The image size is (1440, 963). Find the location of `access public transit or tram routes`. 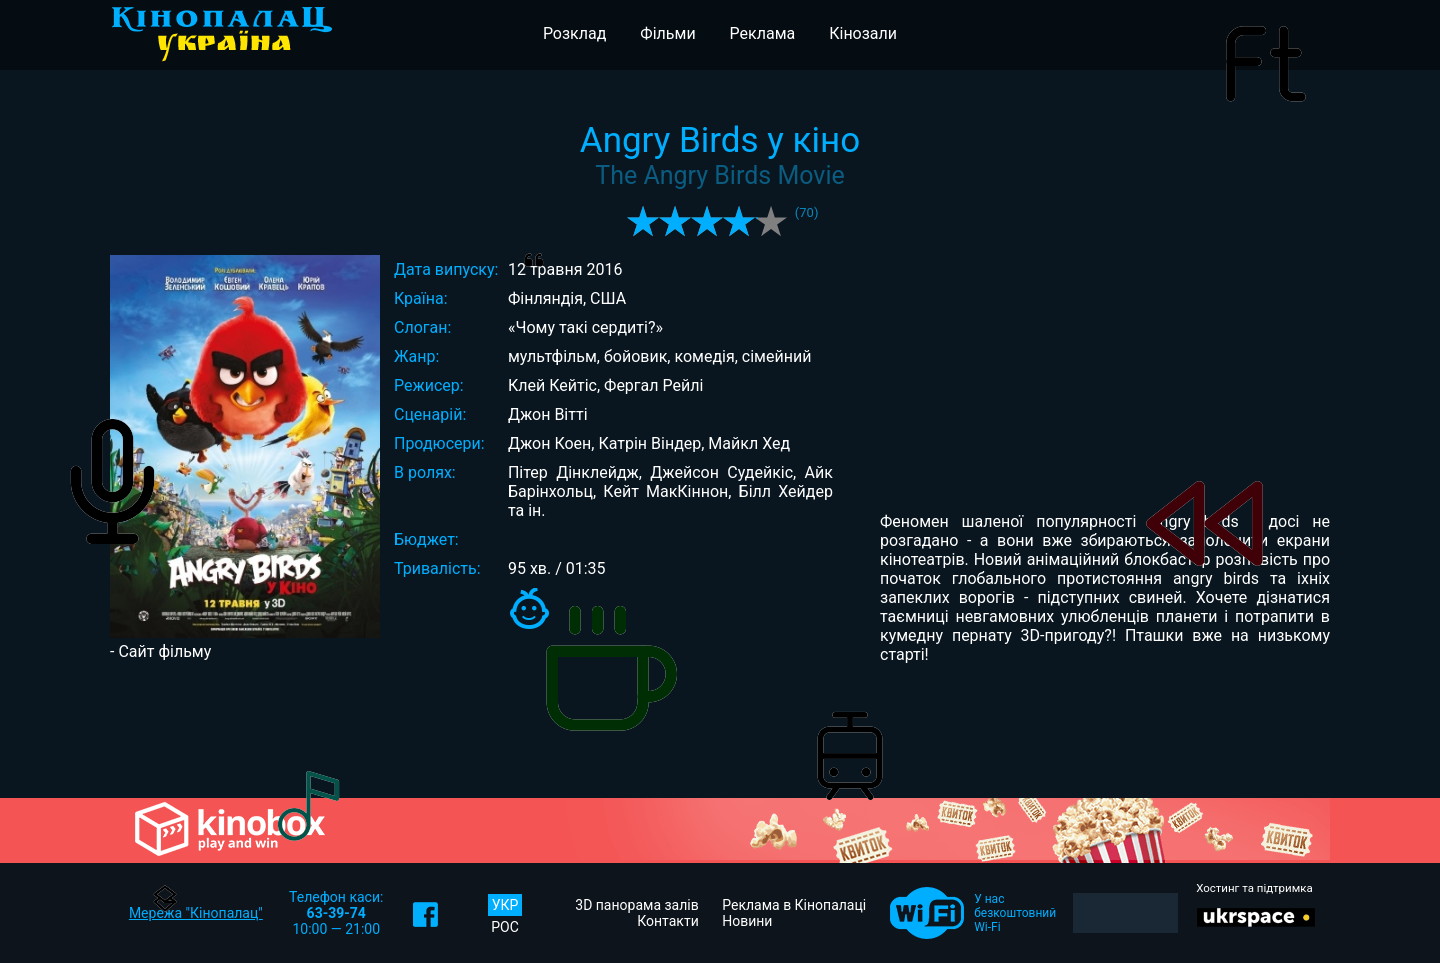

access public transit or tram routes is located at coordinates (850, 756).